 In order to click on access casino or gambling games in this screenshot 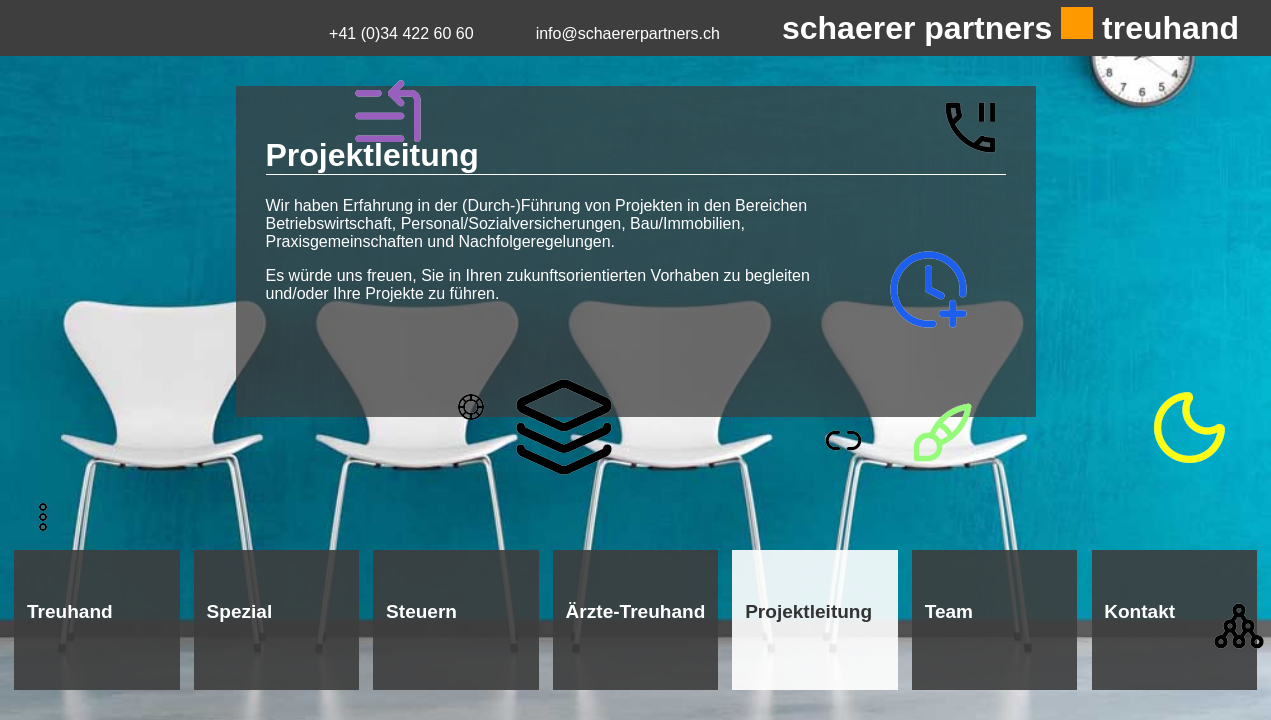, I will do `click(471, 407)`.